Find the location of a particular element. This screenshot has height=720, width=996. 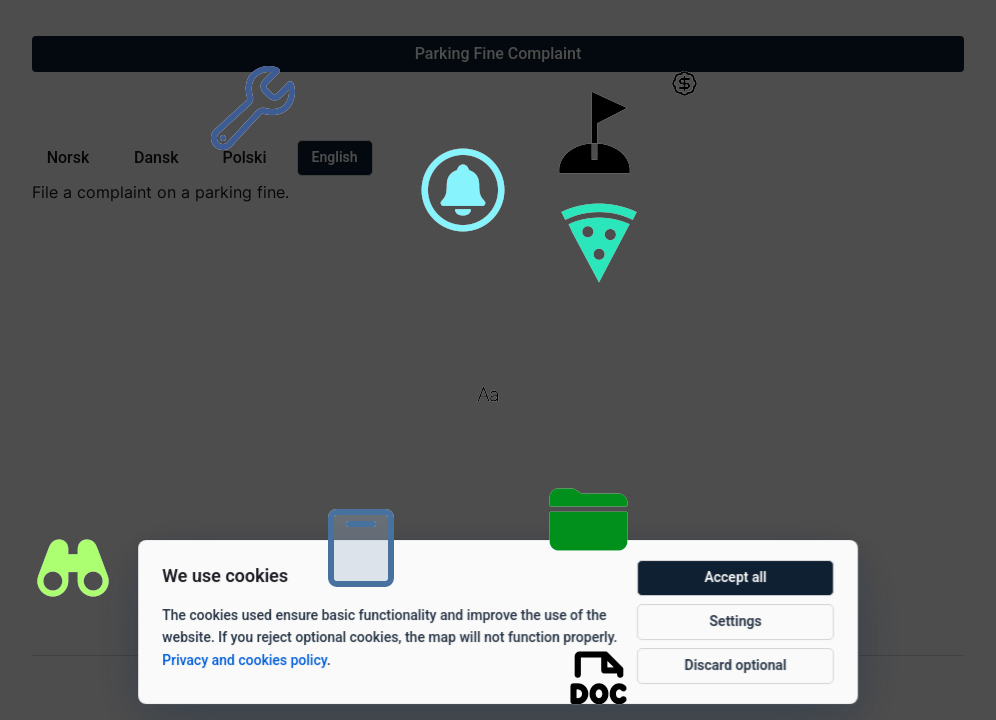

search or explore content is located at coordinates (73, 568).